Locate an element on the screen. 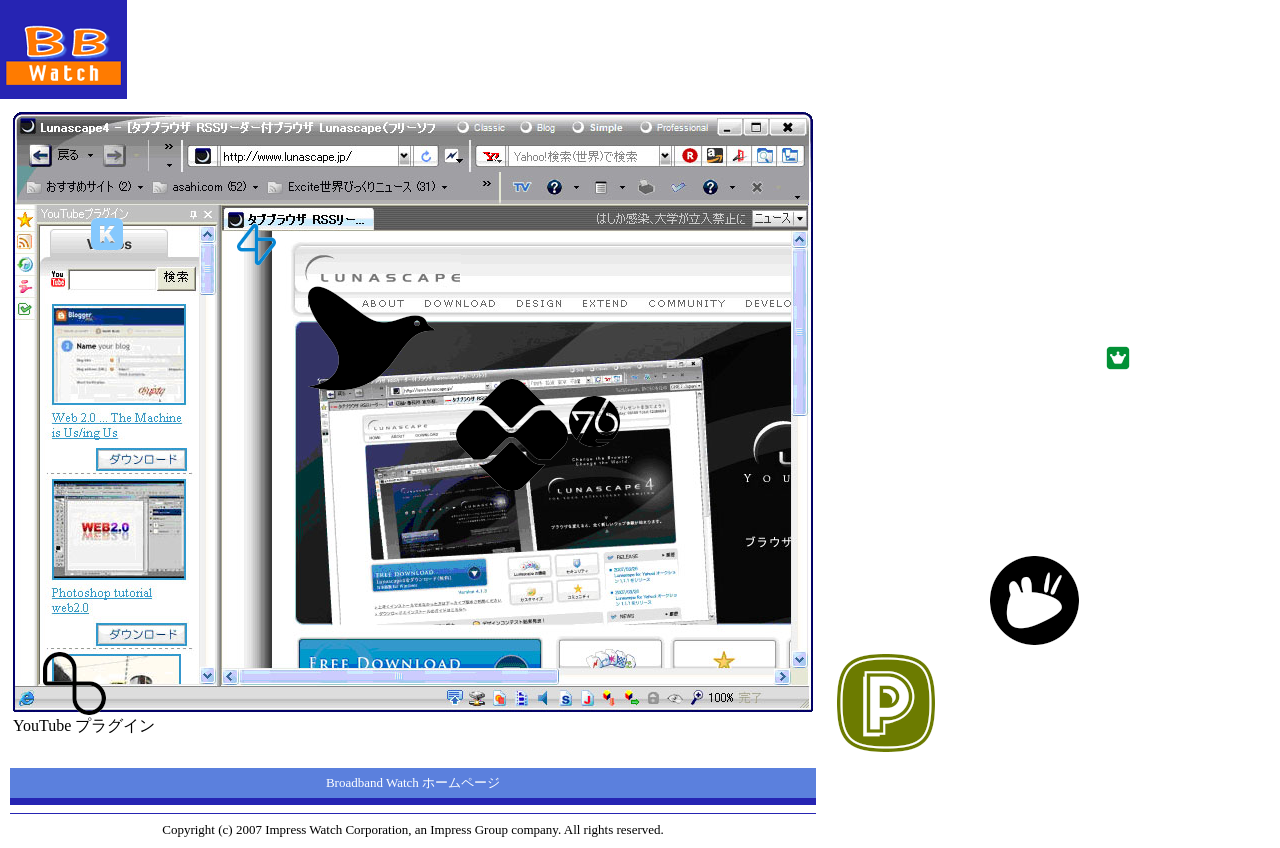 The height and width of the screenshot is (848, 1280). open peerlist profile or app is located at coordinates (886, 703).